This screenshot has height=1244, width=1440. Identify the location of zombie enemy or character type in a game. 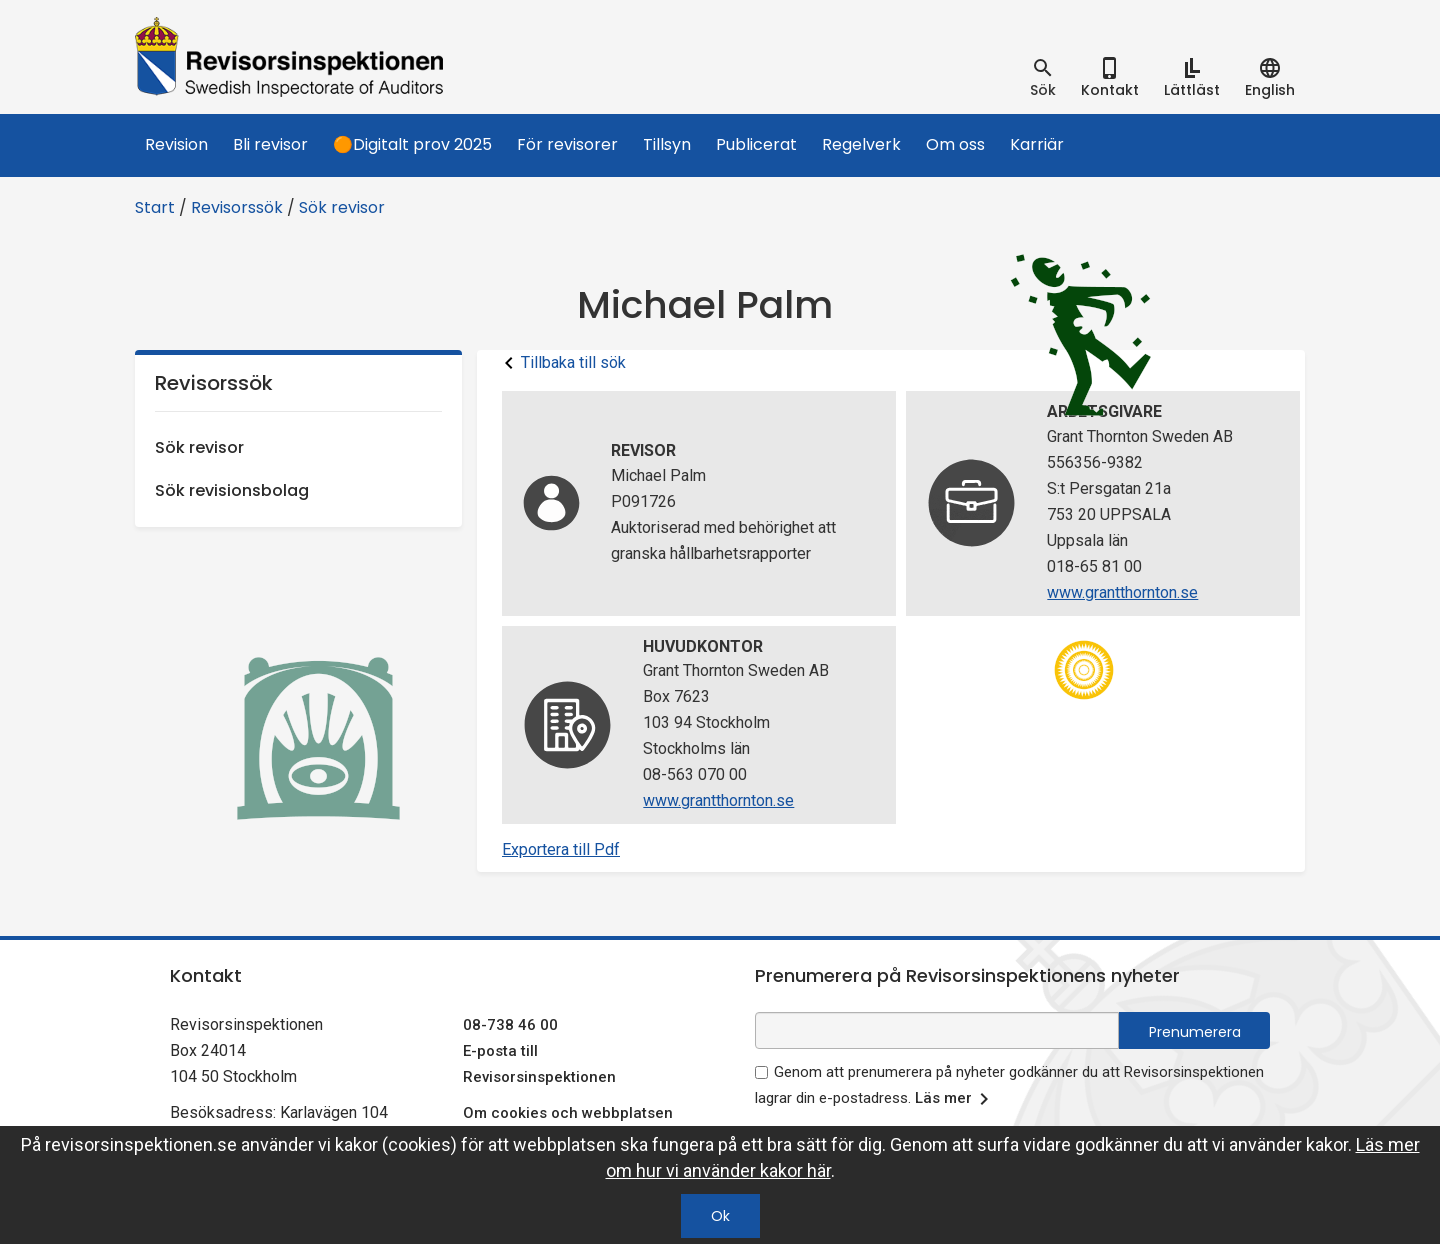
(1088, 334).